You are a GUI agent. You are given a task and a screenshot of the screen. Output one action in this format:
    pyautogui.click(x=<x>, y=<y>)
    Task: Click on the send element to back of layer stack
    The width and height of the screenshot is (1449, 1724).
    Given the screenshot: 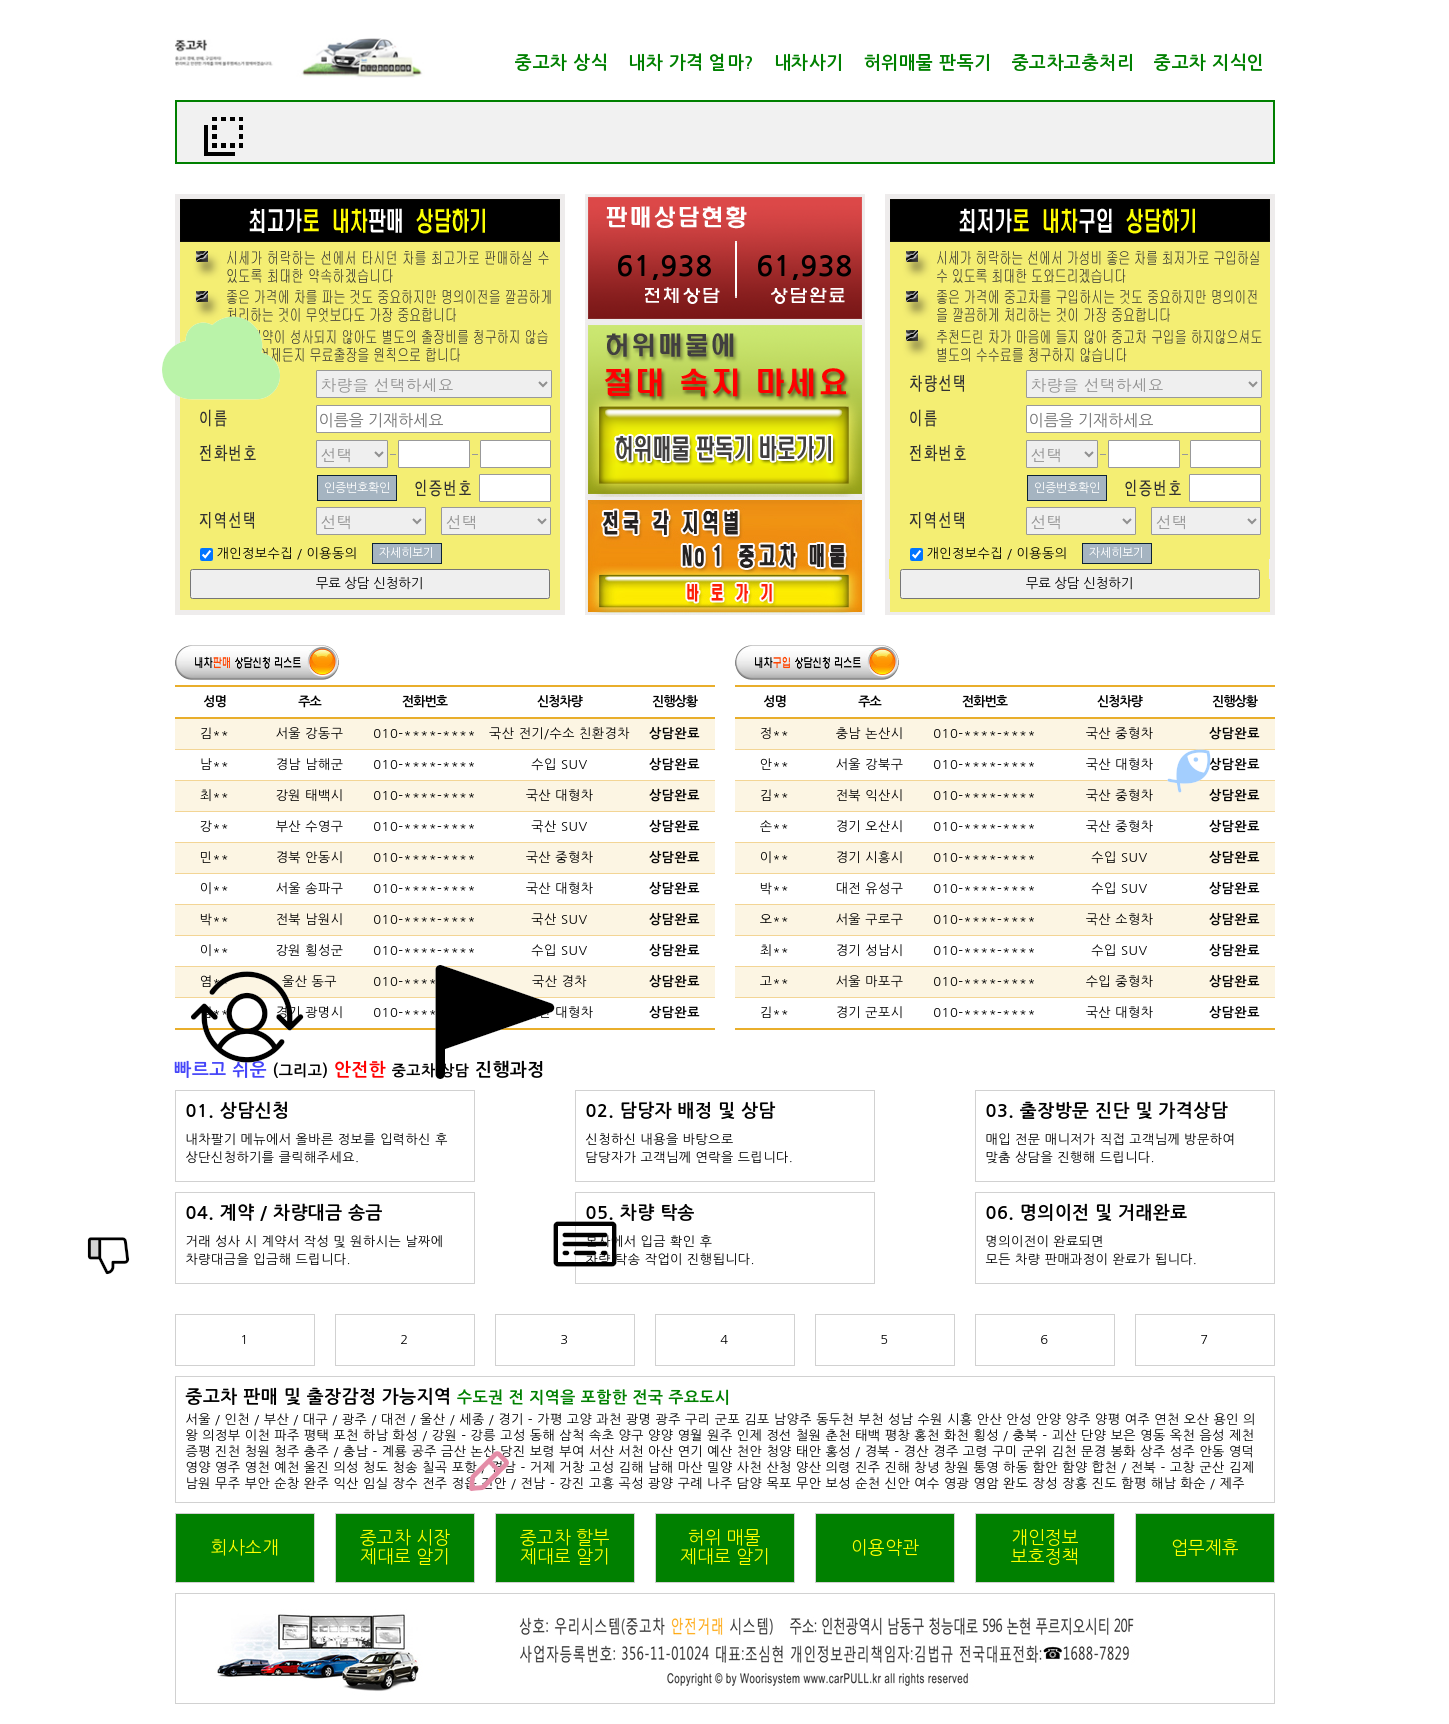 What is the action you would take?
    pyautogui.click(x=223, y=136)
    